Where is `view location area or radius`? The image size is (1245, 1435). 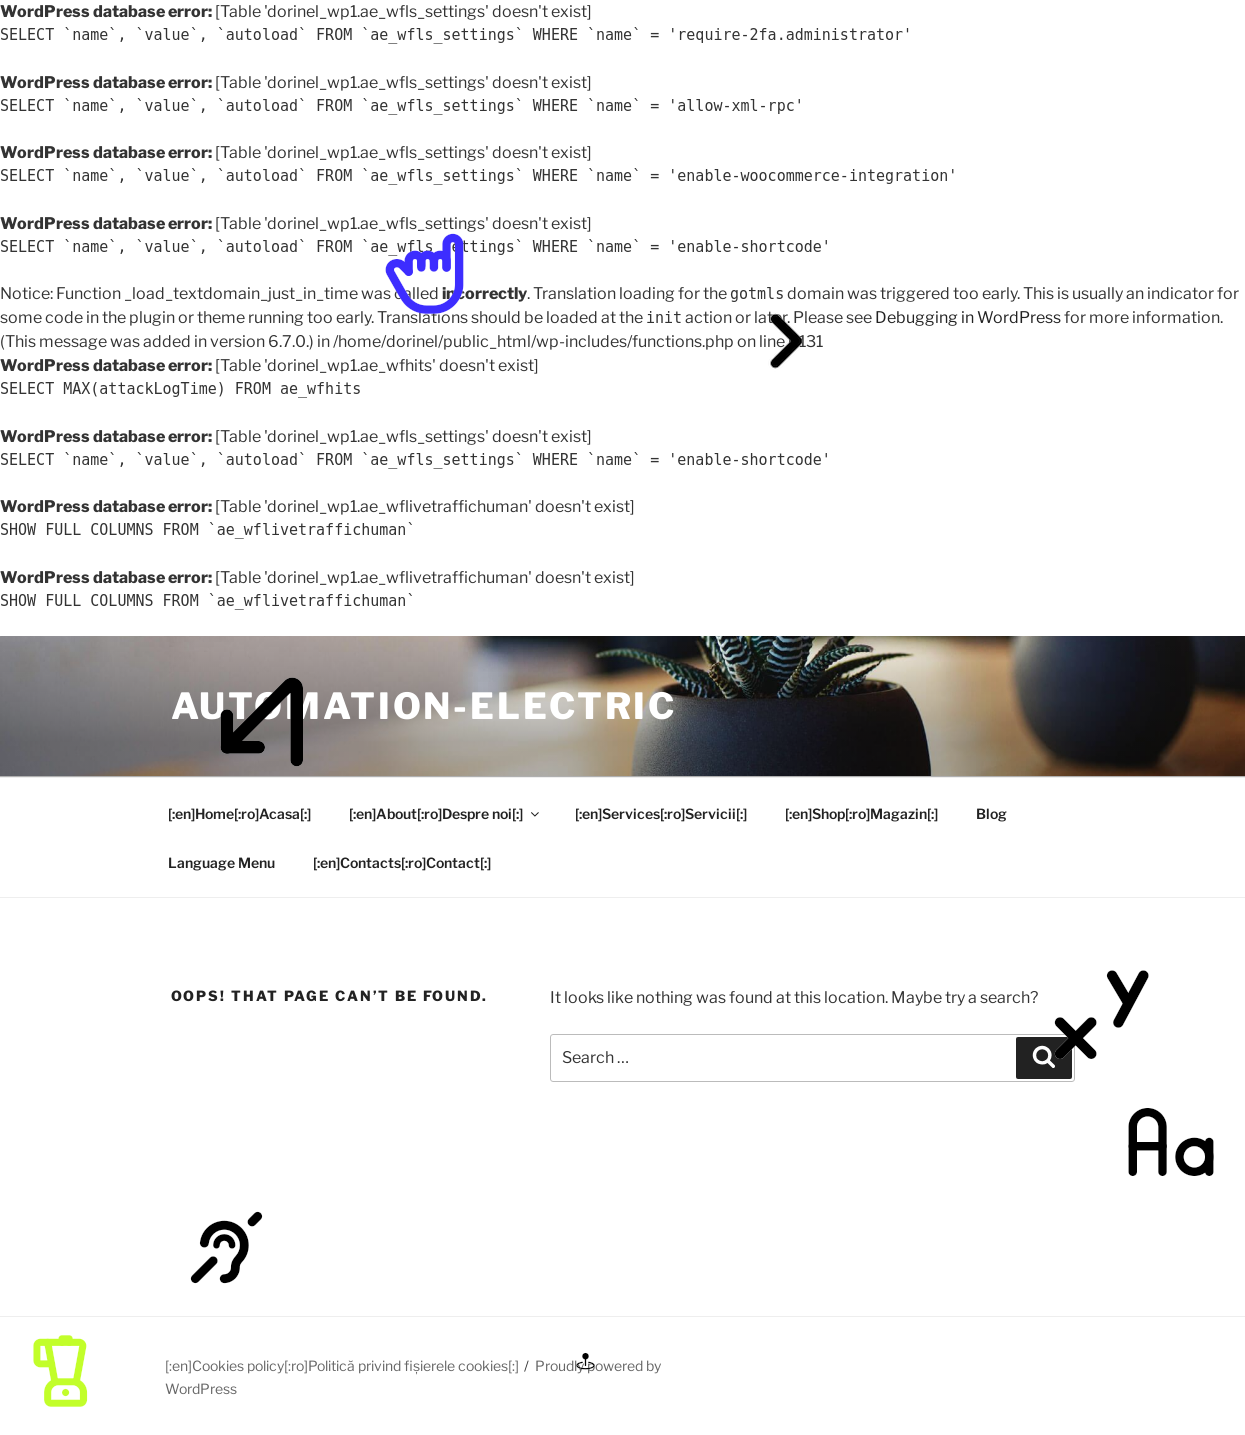 view location area or radius is located at coordinates (585, 1361).